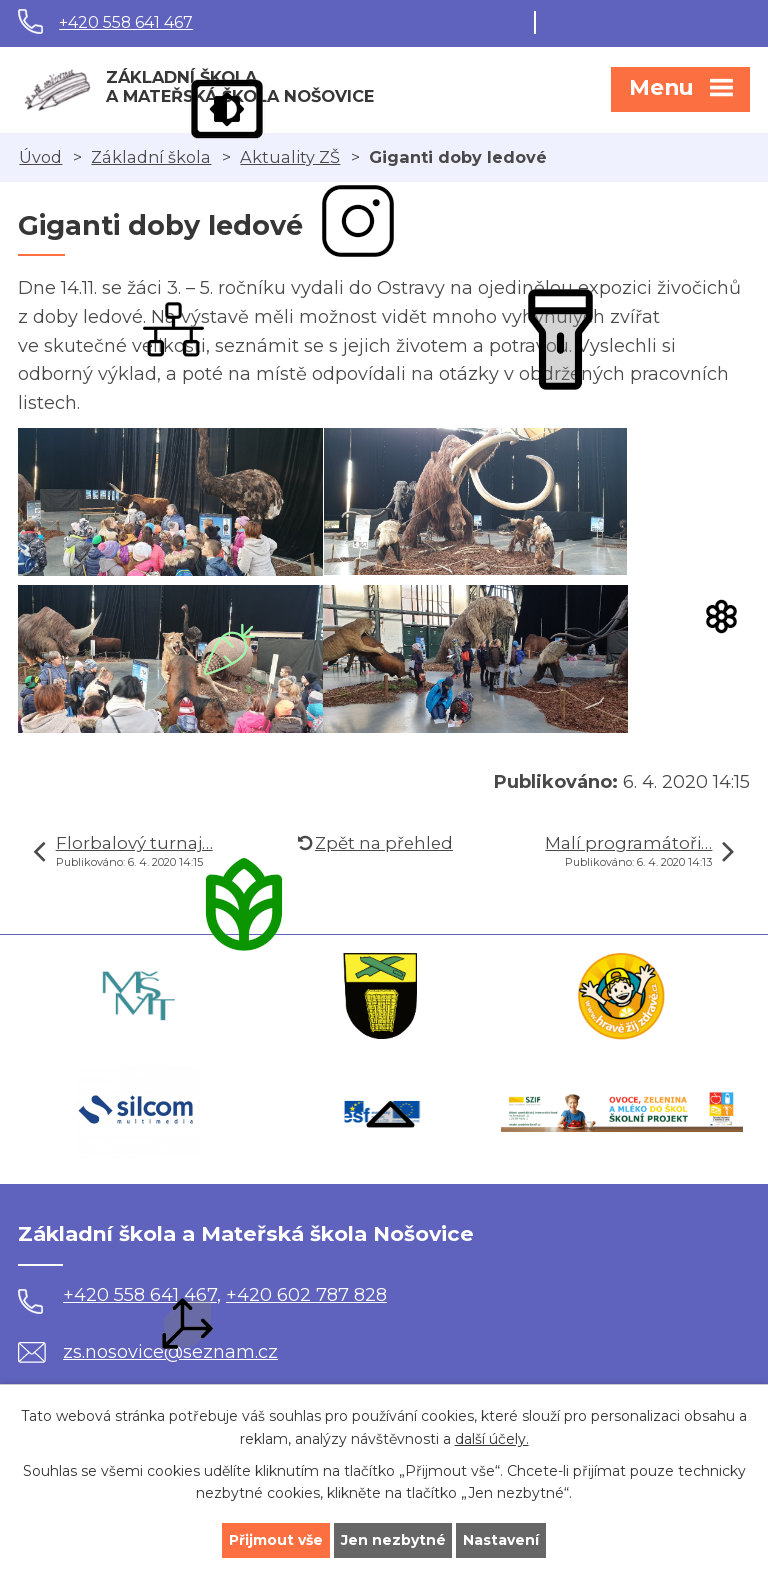 This screenshot has height=1577, width=768. What do you see at coordinates (227, 109) in the screenshot?
I see `adjust display brightness settings` at bounding box center [227, 109].